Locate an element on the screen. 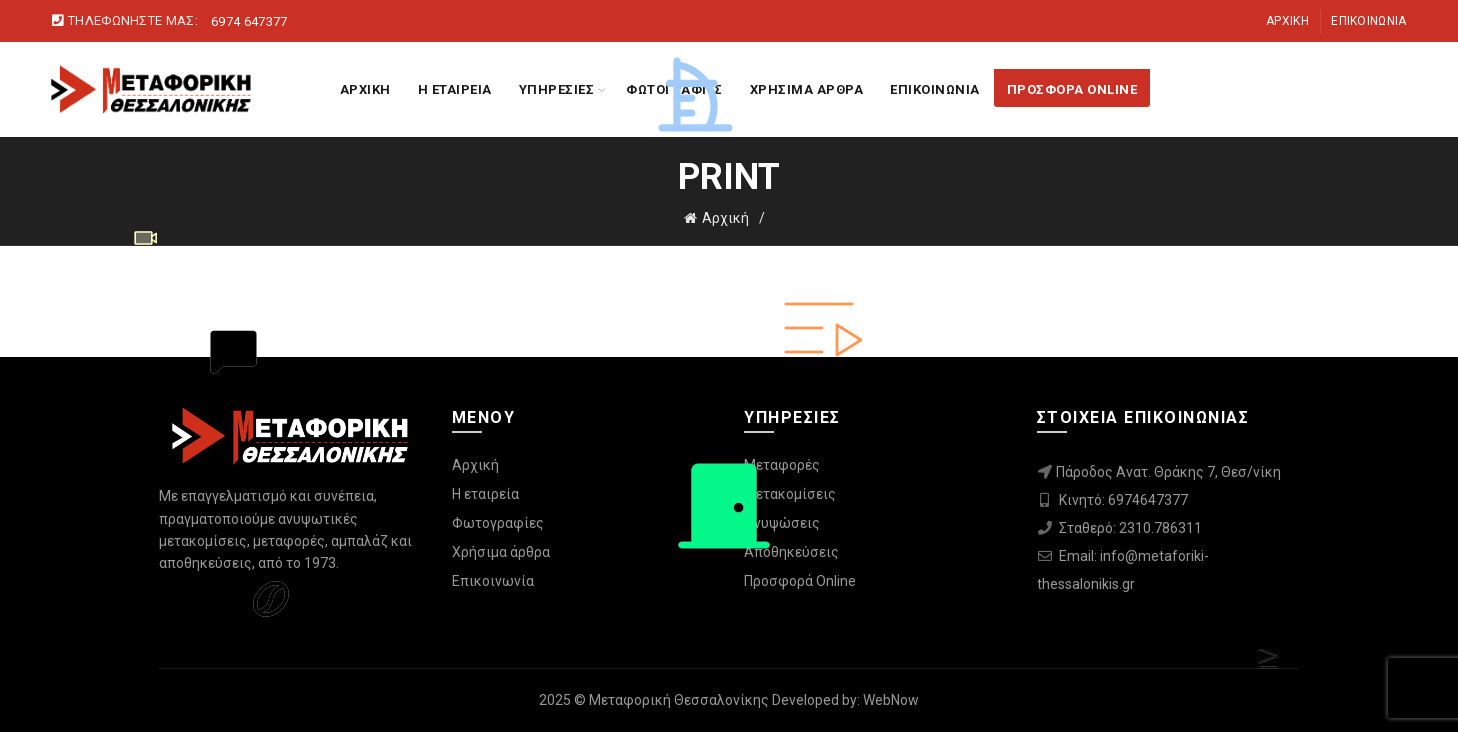  browse coffee shop locations is located at coordinates (271, 599).